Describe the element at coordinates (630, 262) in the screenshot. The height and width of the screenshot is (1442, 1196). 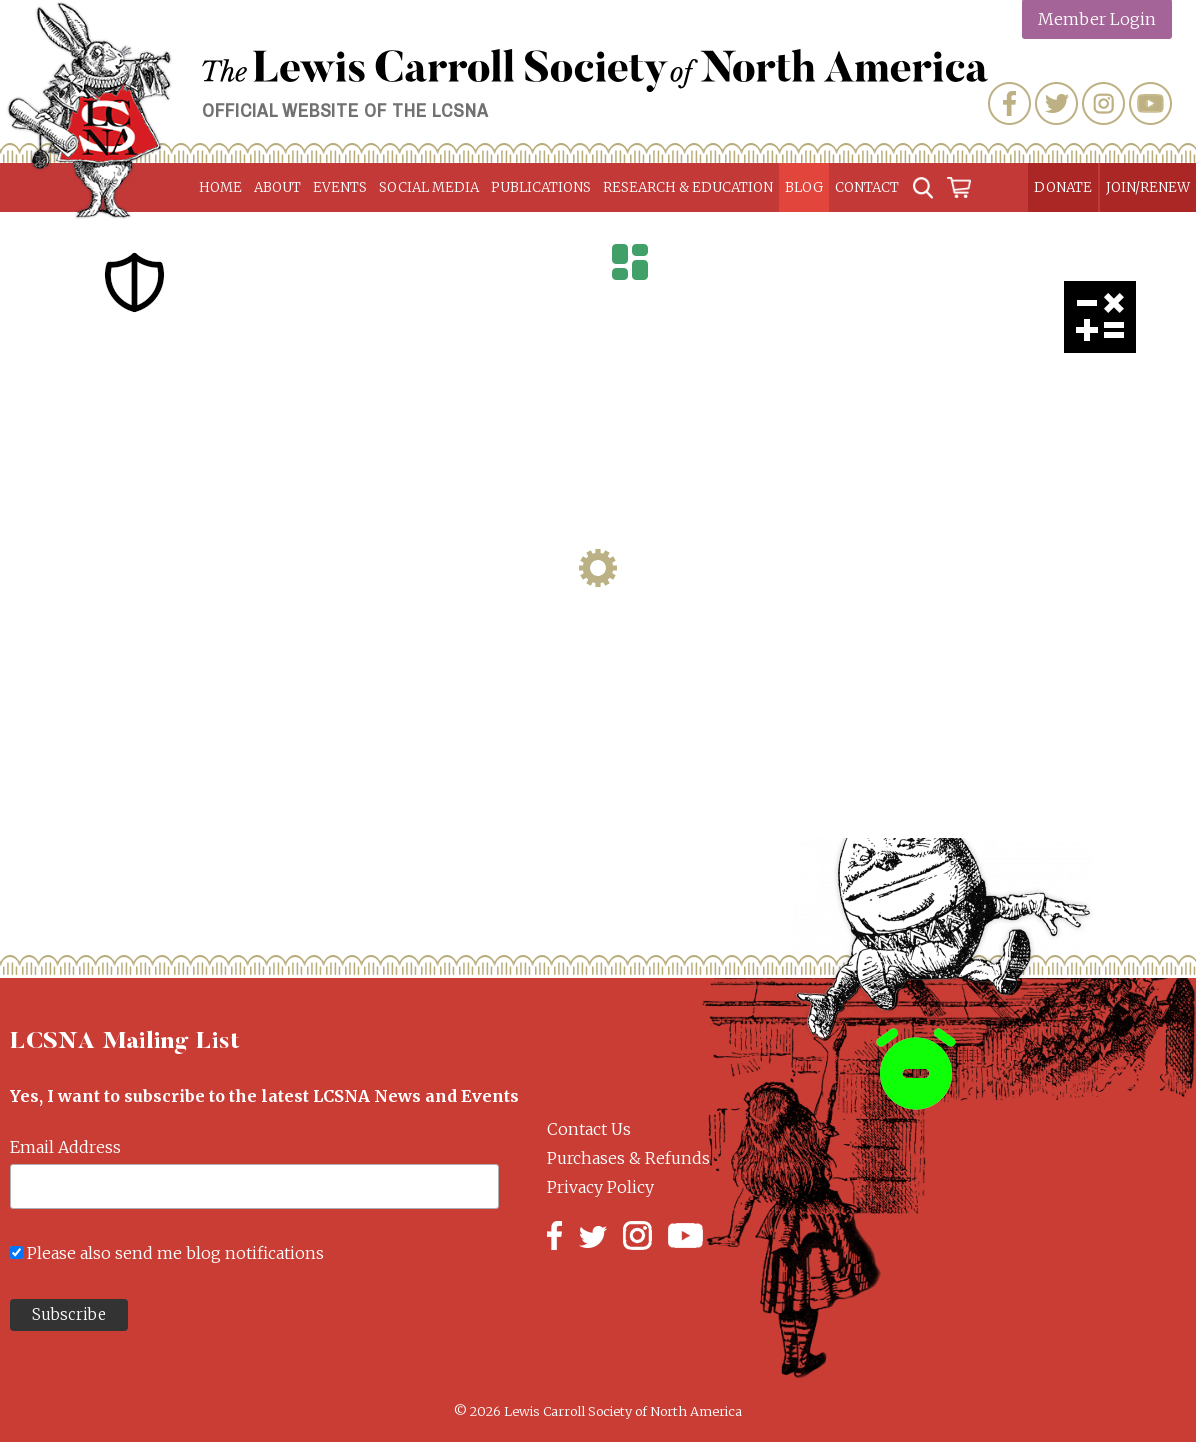
I see `open dashboard view` at that location.